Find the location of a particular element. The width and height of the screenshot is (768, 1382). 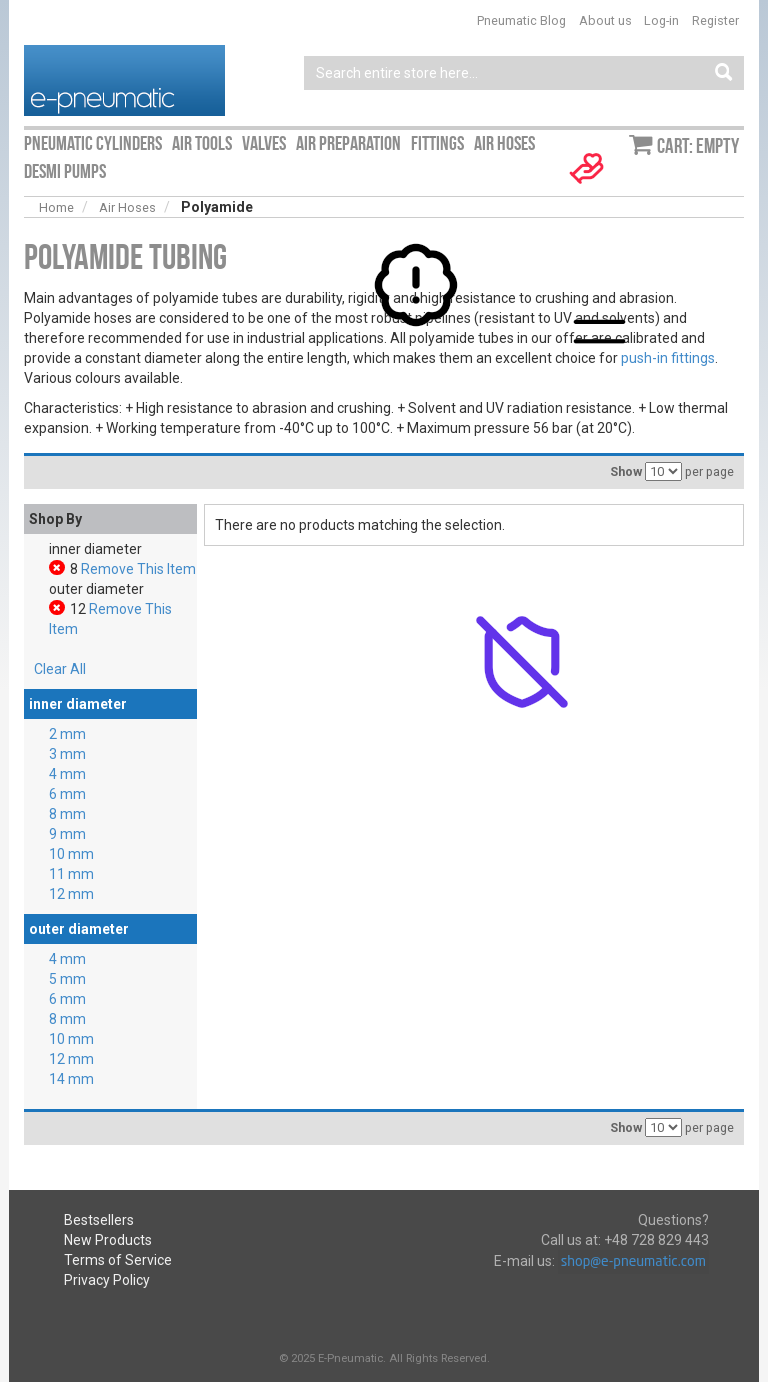

indicates an alert or warning notification is located at coordinates (416, 285).